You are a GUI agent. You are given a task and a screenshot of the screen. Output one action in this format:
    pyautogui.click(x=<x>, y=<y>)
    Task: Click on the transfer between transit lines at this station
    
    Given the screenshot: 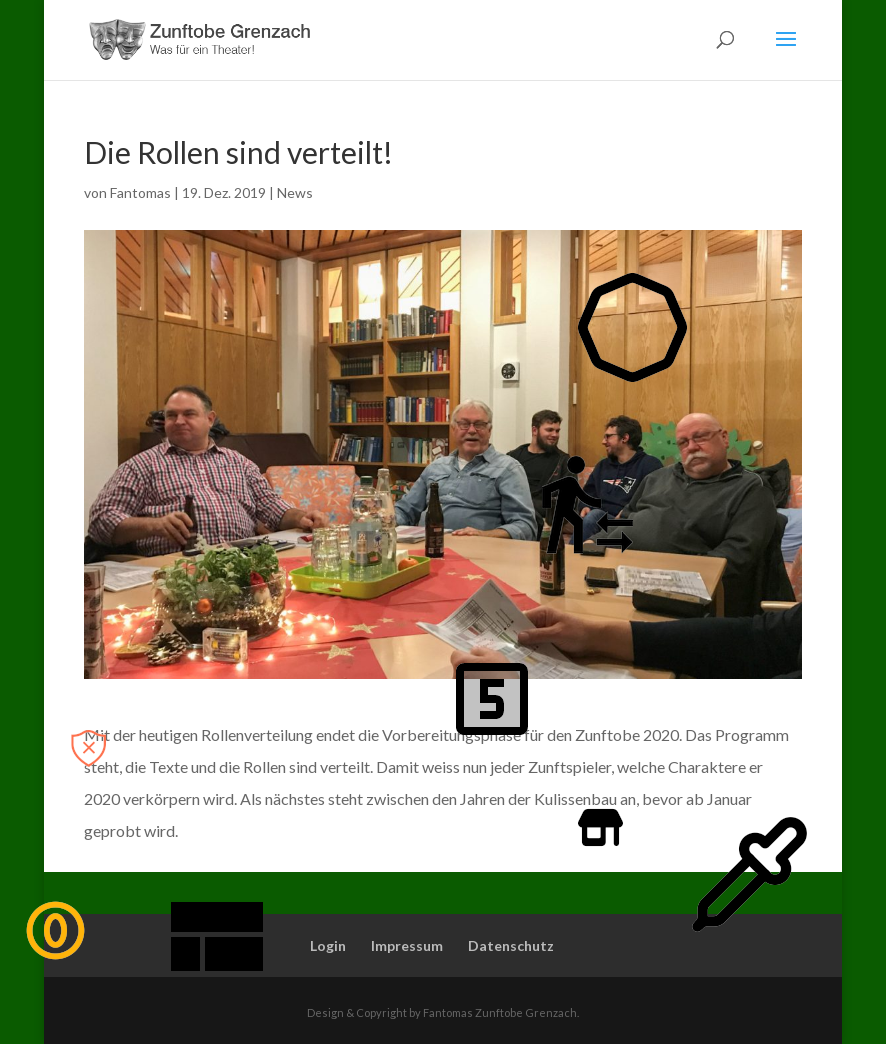 What is the action you would take?
    pyautogui.click(x=587, y=503)
    